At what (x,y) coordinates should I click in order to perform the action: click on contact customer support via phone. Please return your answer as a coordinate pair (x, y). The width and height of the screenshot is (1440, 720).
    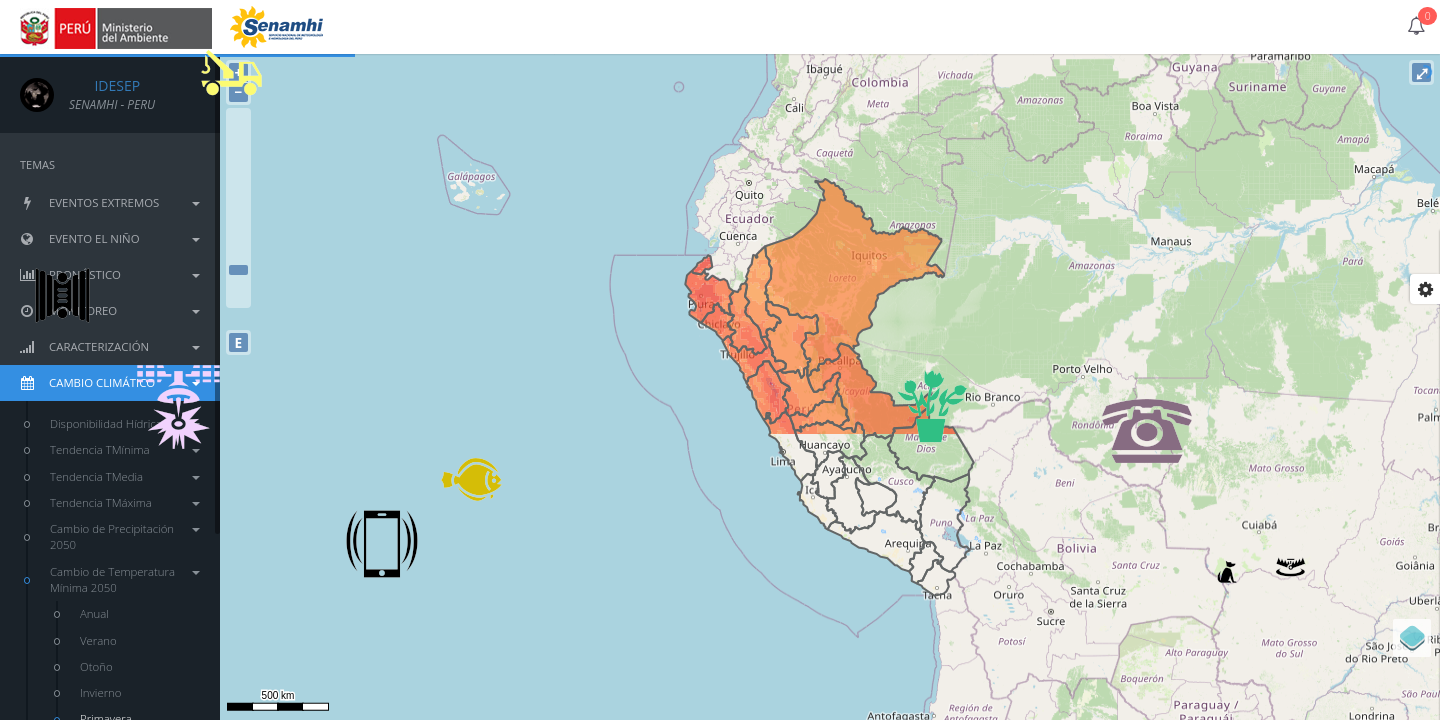
    Looking at the image, I should click on (1147, 431).